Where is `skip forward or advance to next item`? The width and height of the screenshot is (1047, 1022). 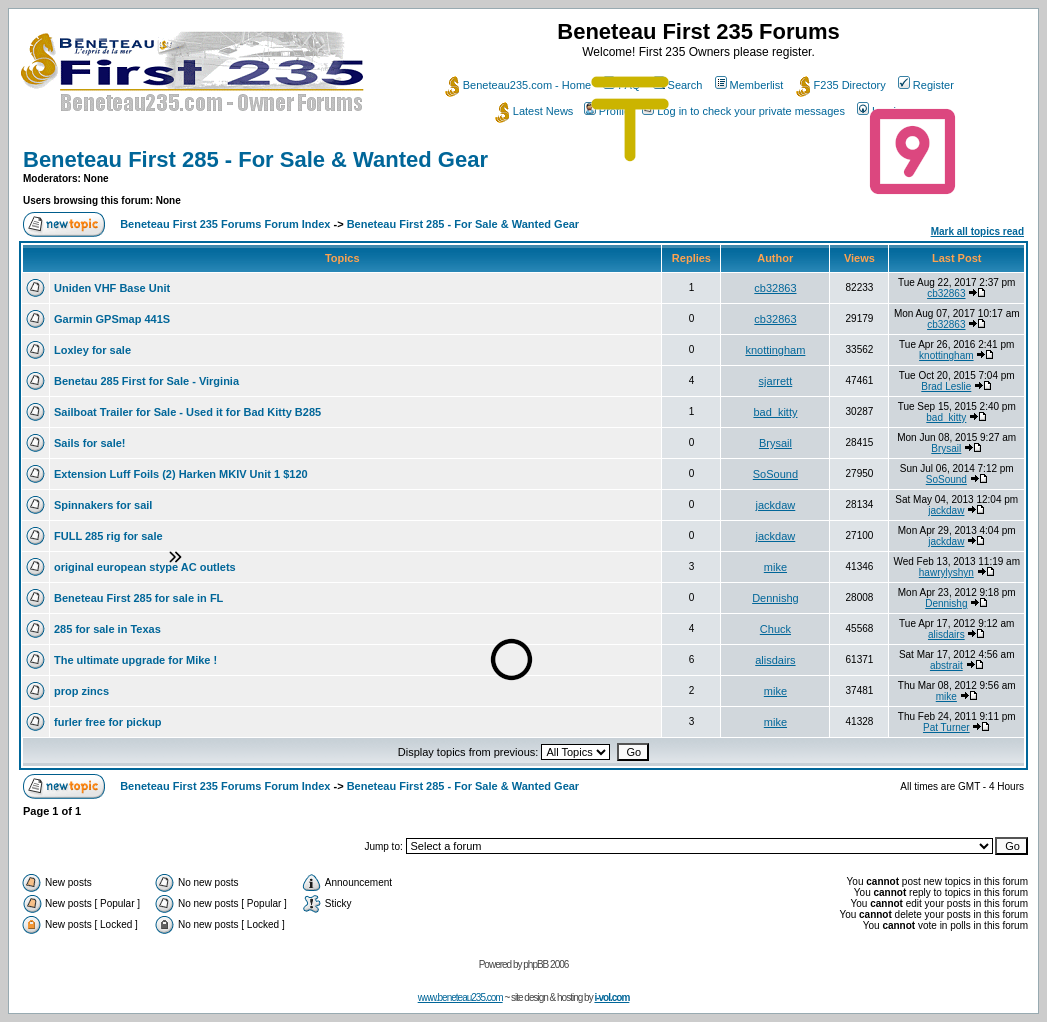 skip forward or advance to next item is located at coordinates (175, 557).